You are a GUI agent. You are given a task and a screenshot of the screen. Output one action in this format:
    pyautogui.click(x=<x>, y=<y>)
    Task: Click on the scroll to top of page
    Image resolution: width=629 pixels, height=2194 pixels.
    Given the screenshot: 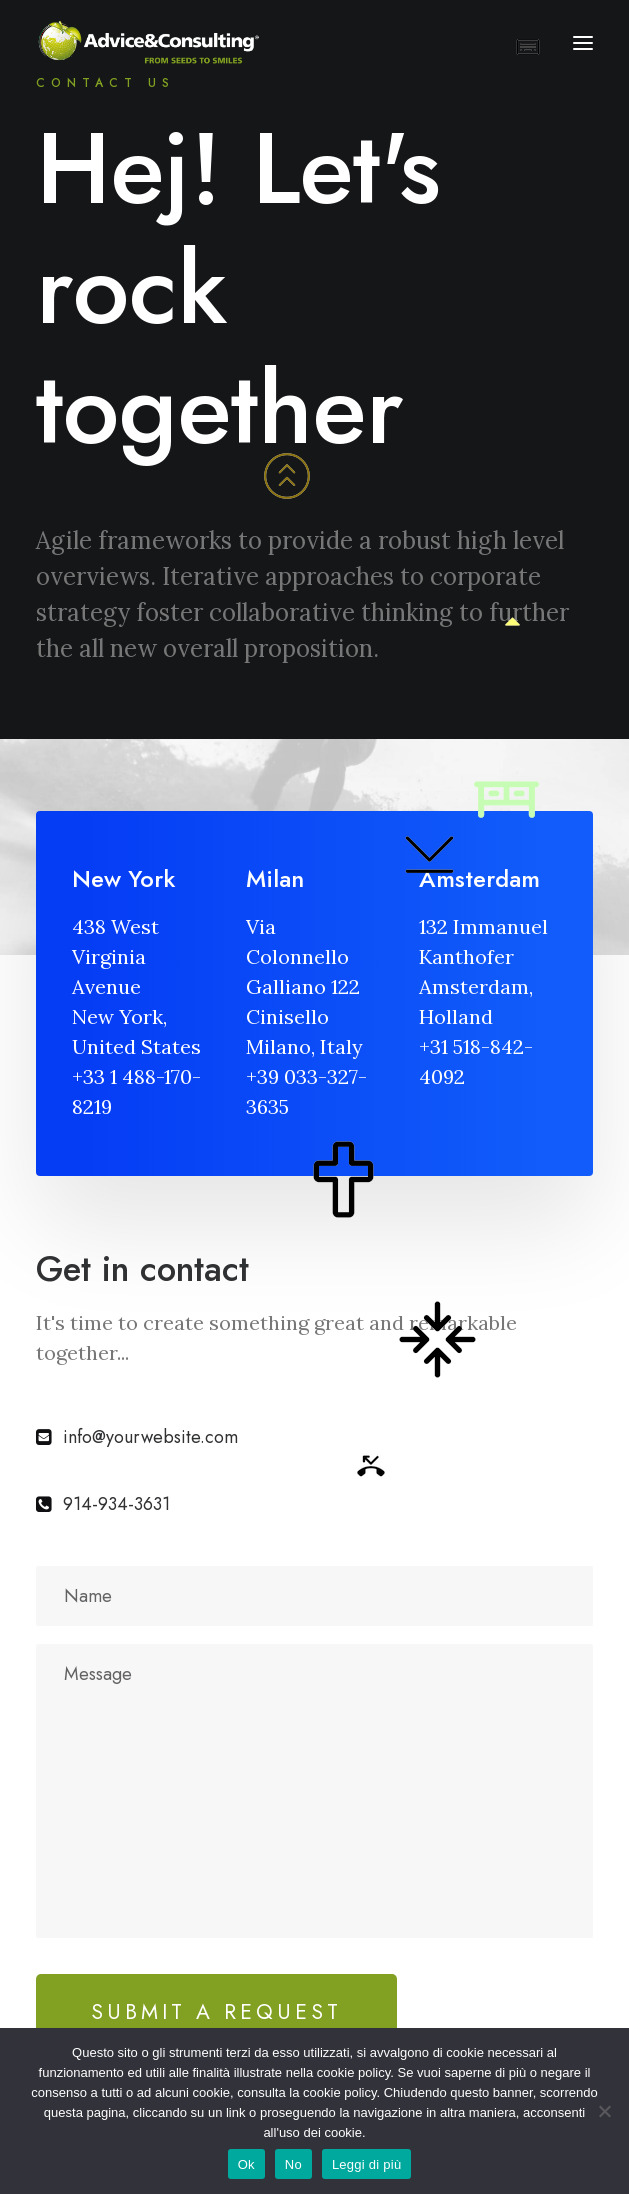 What is the action you would take?
    pyautogui.click(x=287, y=476)
    